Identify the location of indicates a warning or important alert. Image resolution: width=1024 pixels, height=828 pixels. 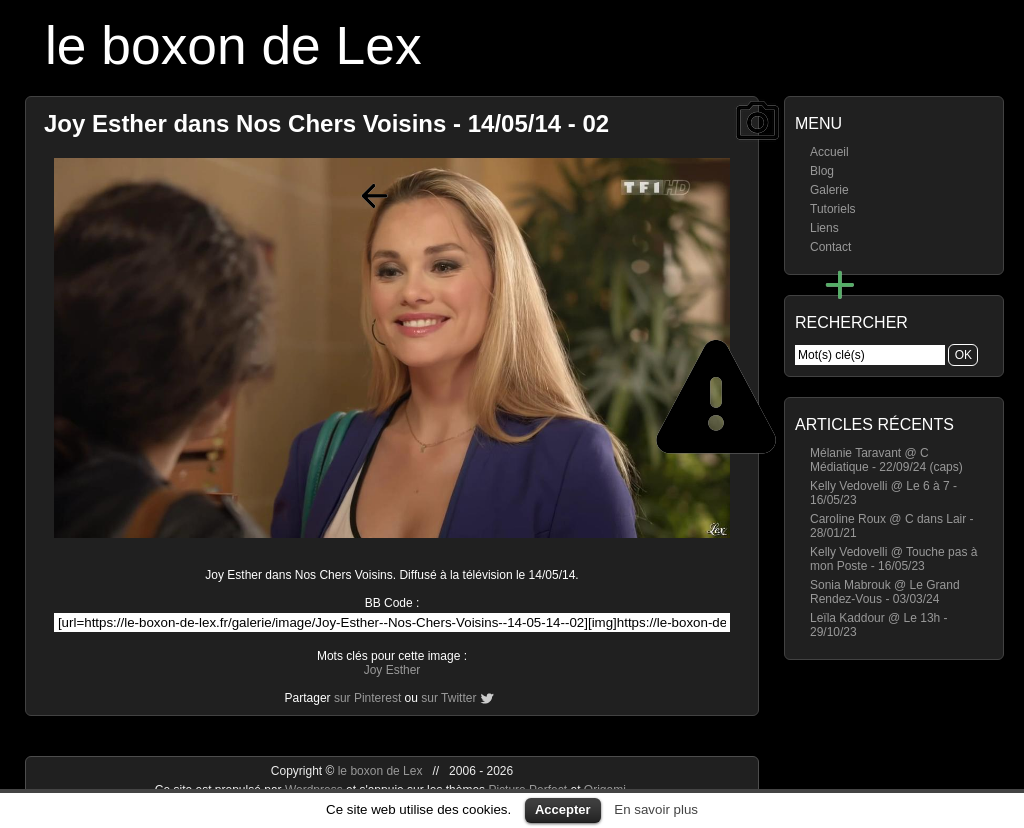
(716, 400).